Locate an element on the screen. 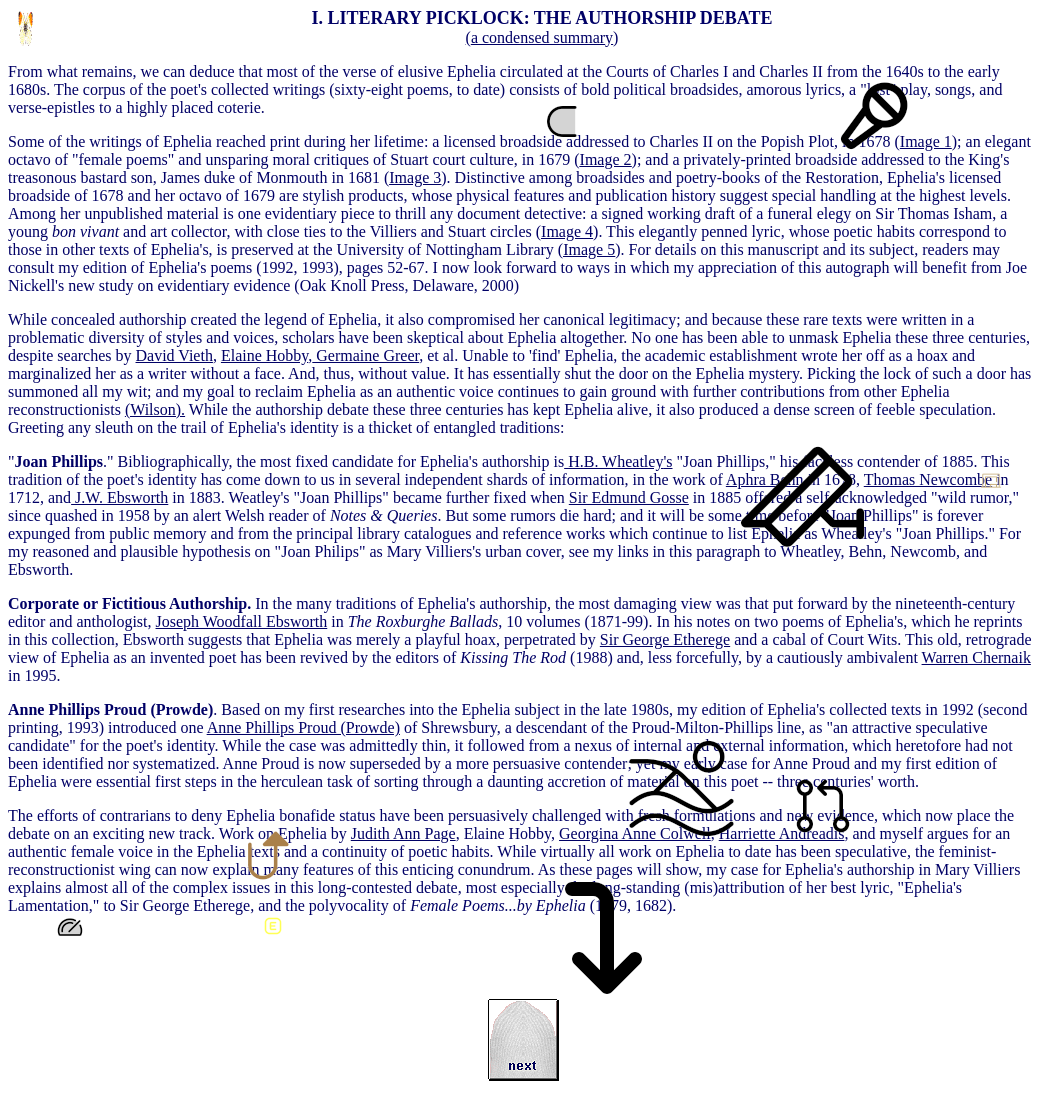  open whiteboard or presentation mode is located at coordinates (991, 481).